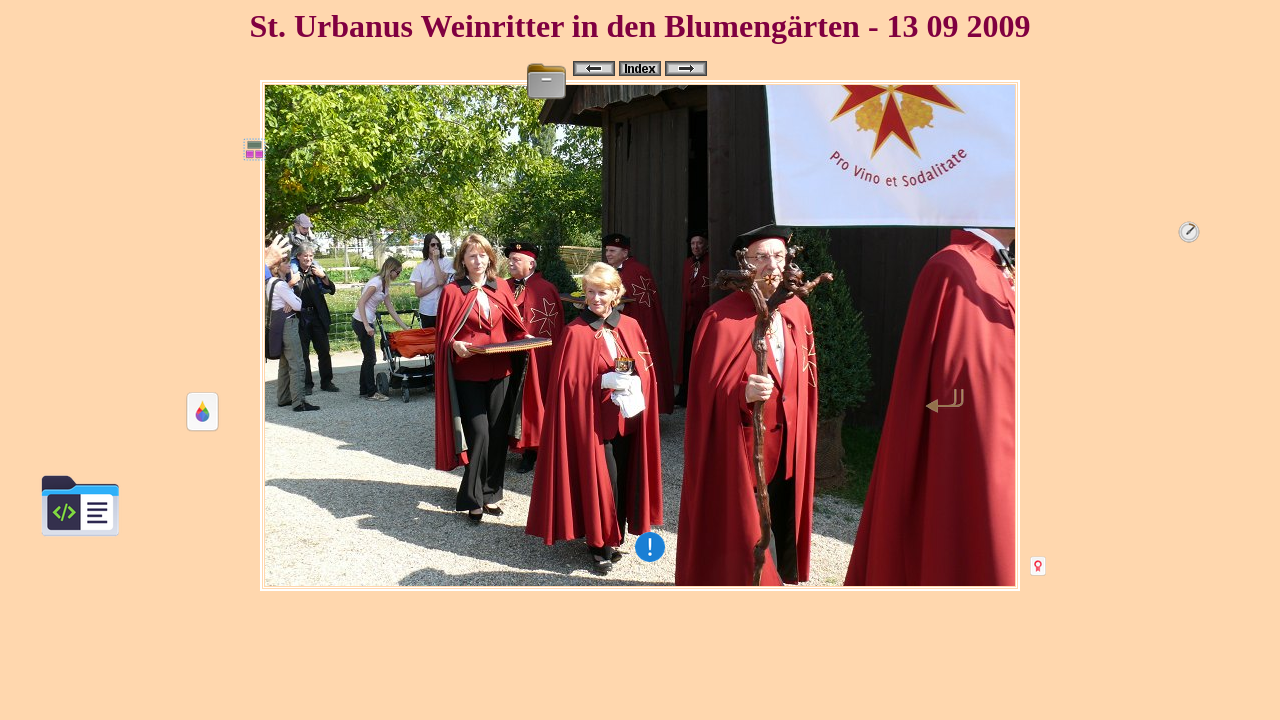 The image size is (1280, 720). Describe the element at coordinates (254, 149) in the screenshot. I see `select all items in the current view` at that location.